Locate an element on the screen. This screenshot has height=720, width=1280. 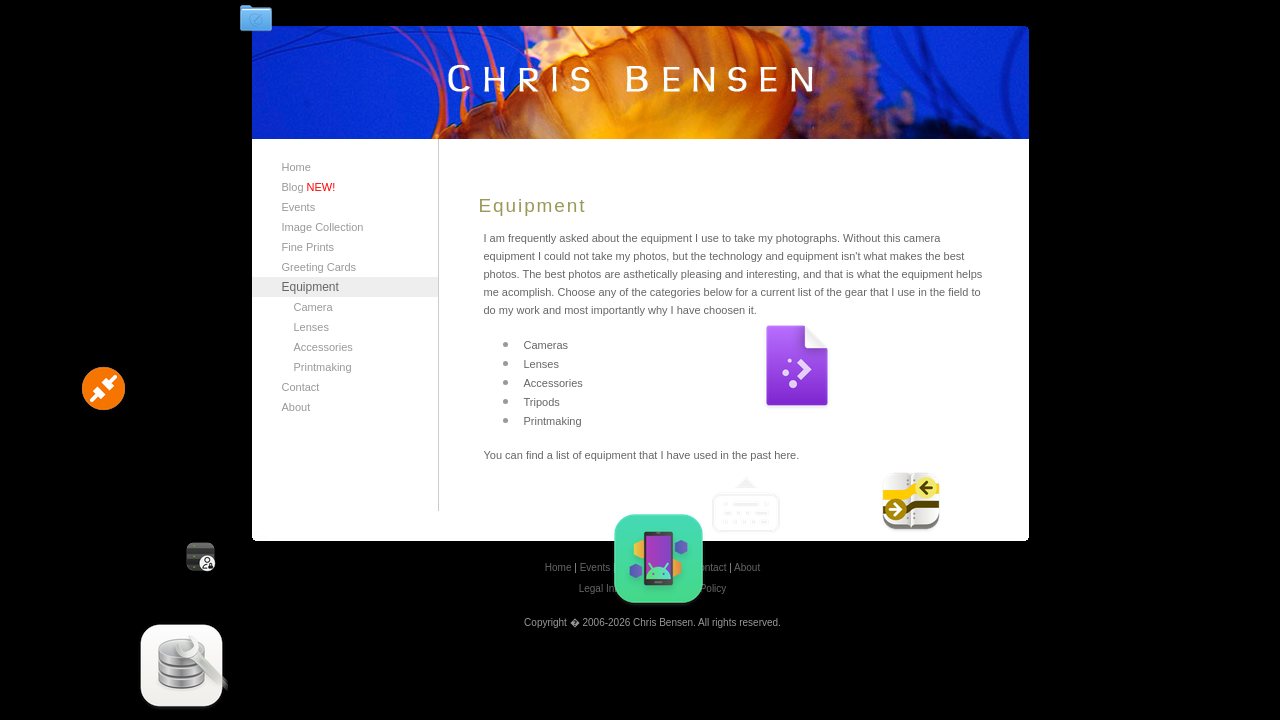
open database administration settings is located at coordinates (181, 665).